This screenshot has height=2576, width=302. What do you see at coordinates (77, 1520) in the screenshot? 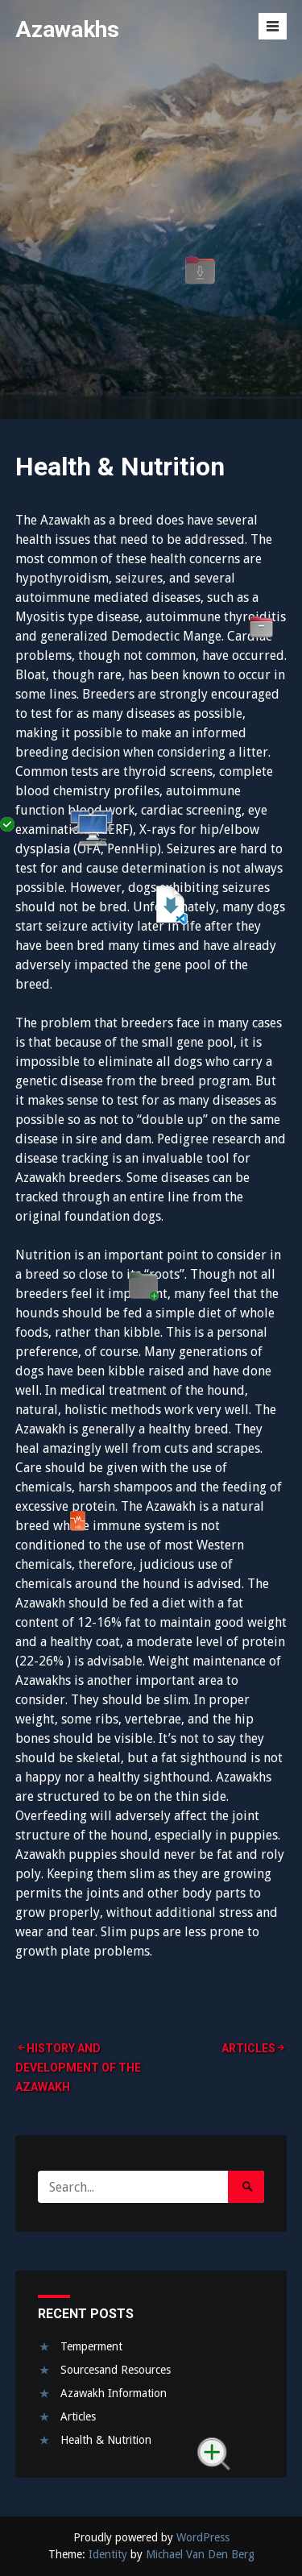
I see `virtualbox virtual disk image file` at bounding box center [77, 1520].